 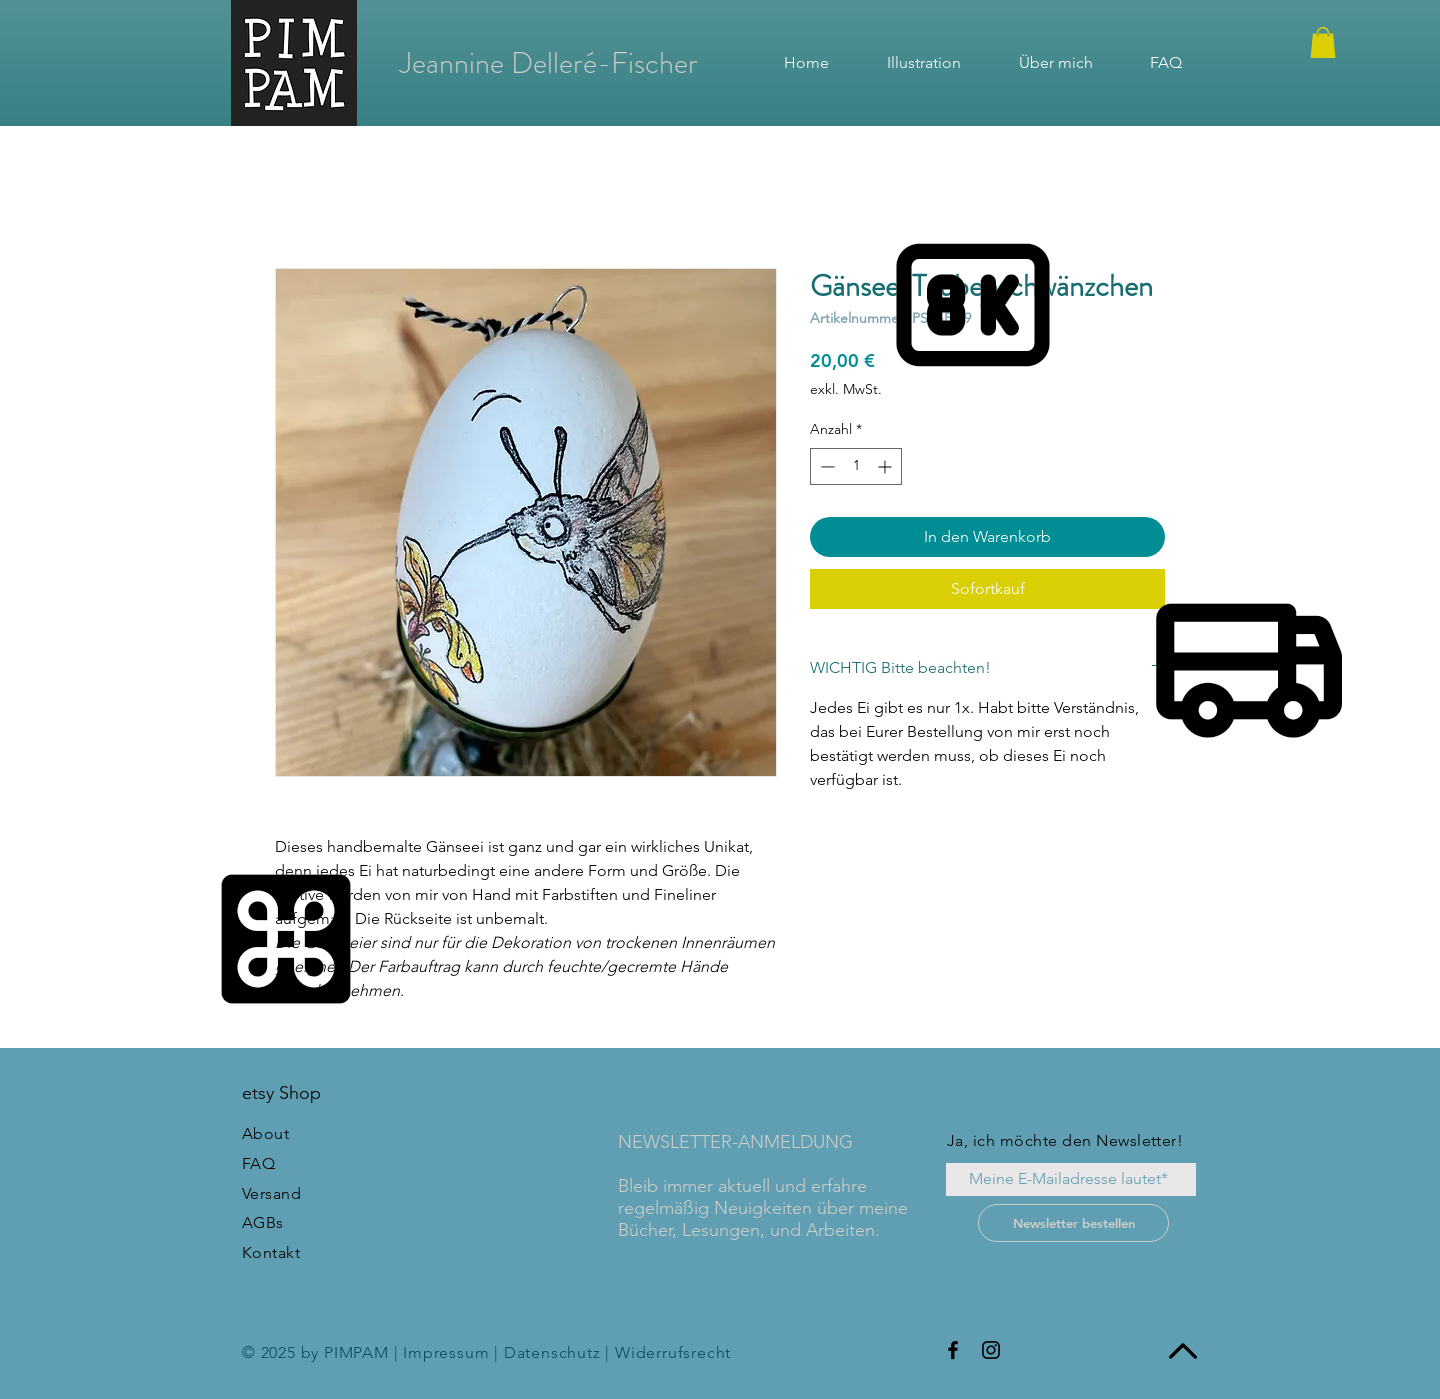 I want to click on track your delivery status, so click(x=1244, y=661).